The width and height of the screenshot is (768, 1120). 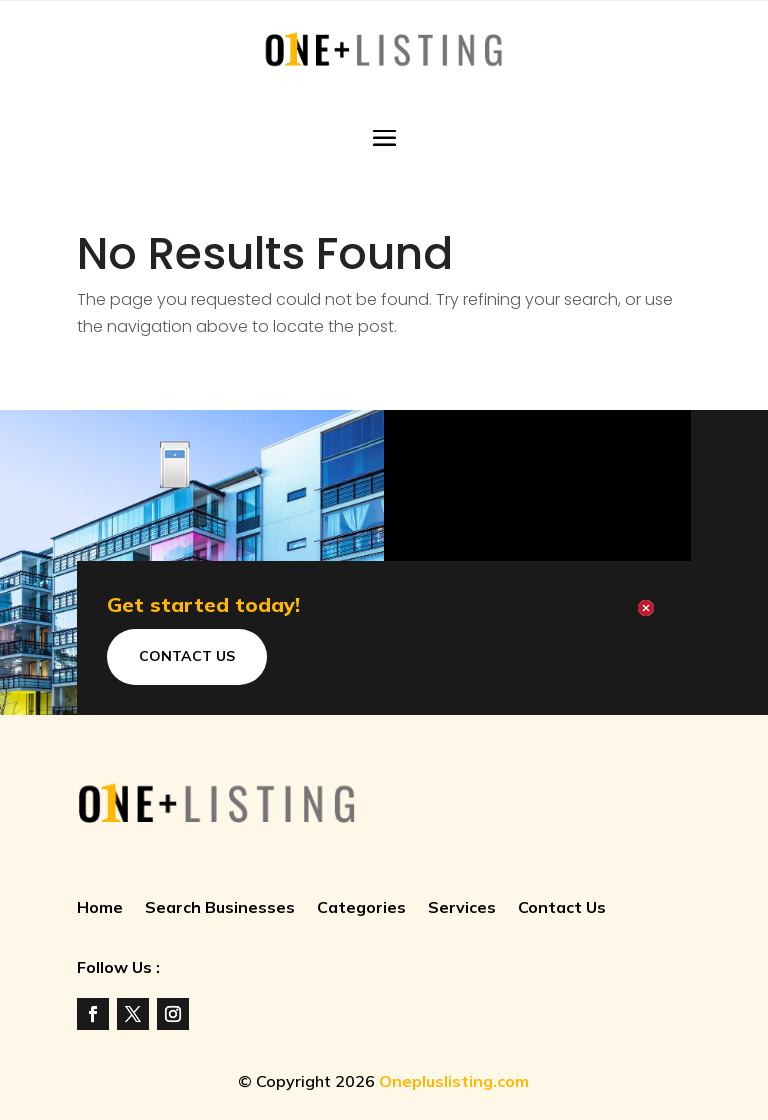 I want to click on stop or cancel the current action, so click(x=646, y=608).